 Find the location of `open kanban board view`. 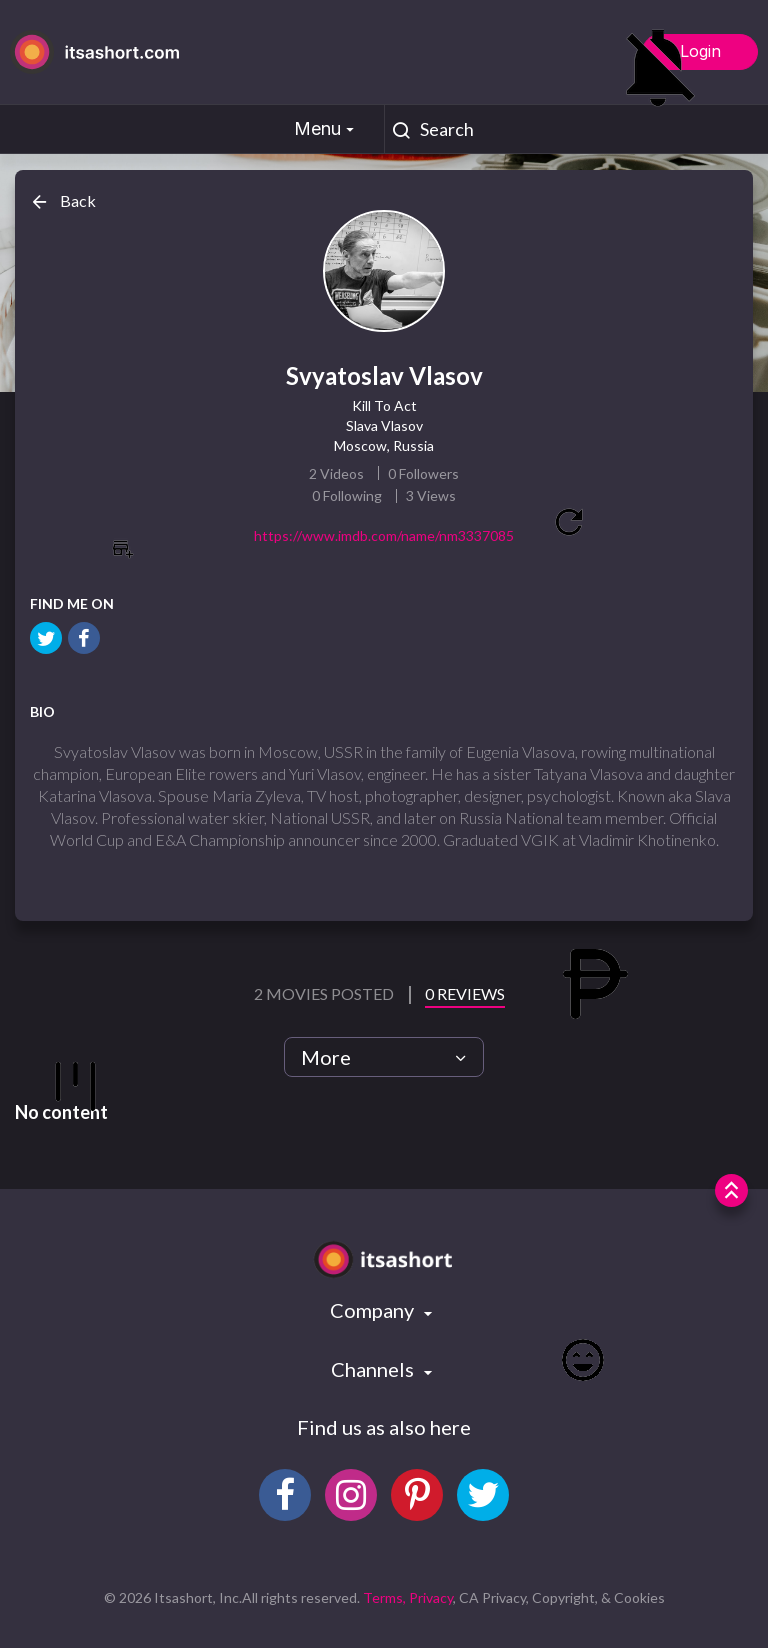

open kanban board view is located at coordinates (75, 1086).